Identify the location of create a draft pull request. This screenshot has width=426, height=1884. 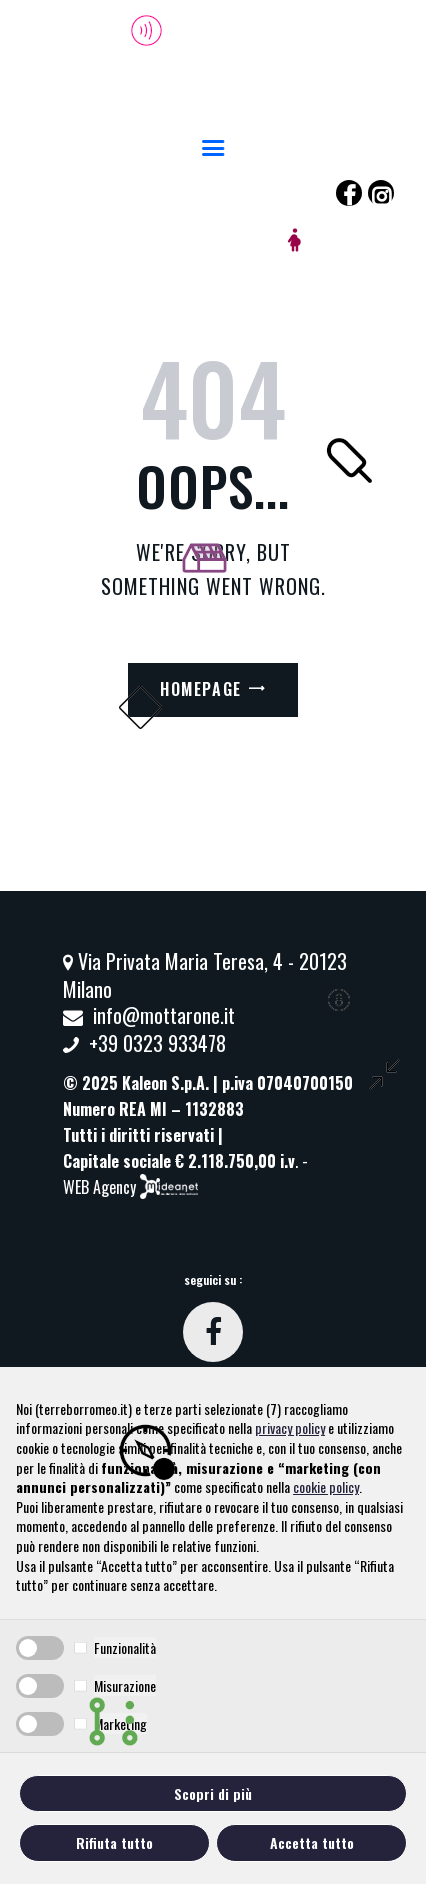
(113, 1721).